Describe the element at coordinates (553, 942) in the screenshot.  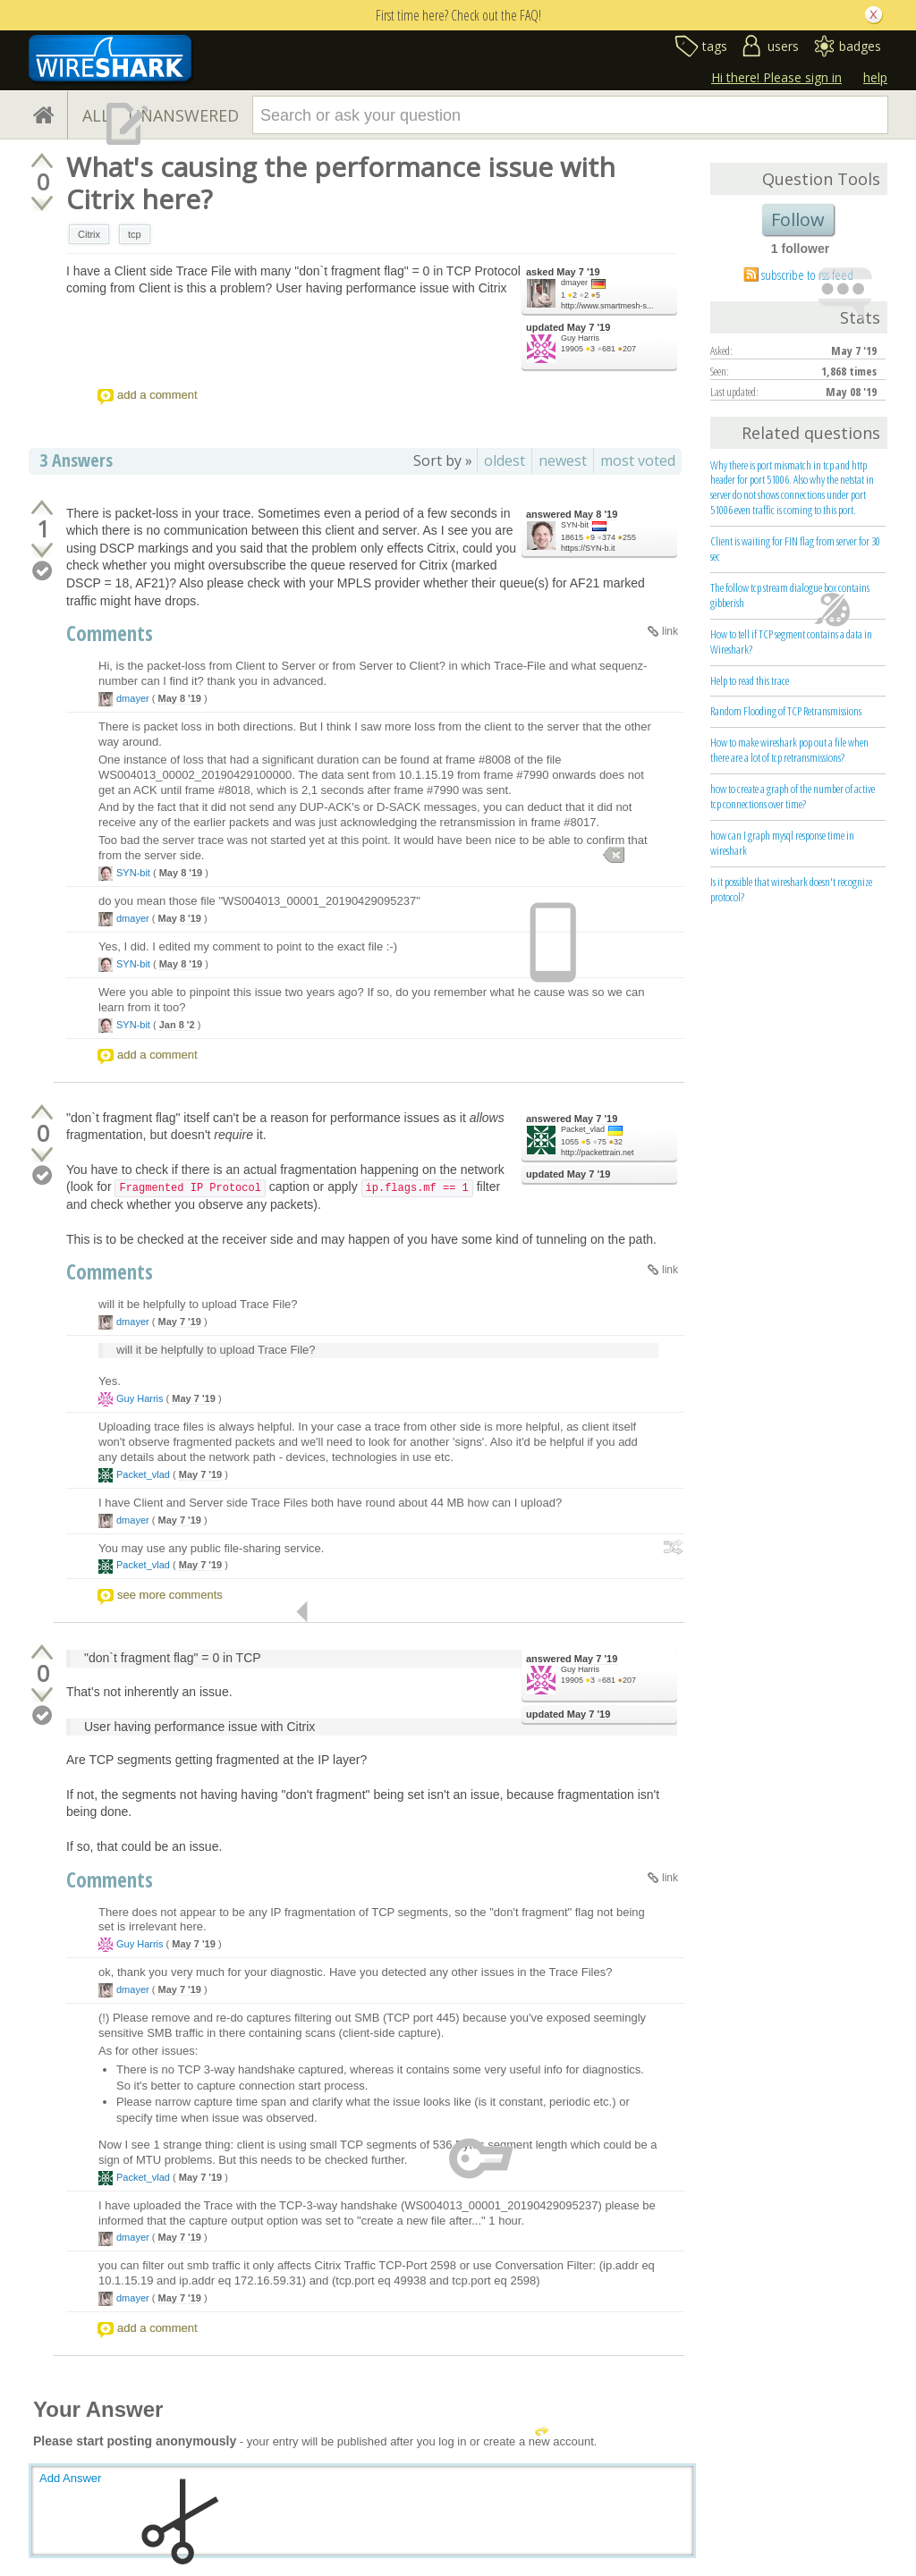
I see `indicates a connected iPod touch device` at that location.